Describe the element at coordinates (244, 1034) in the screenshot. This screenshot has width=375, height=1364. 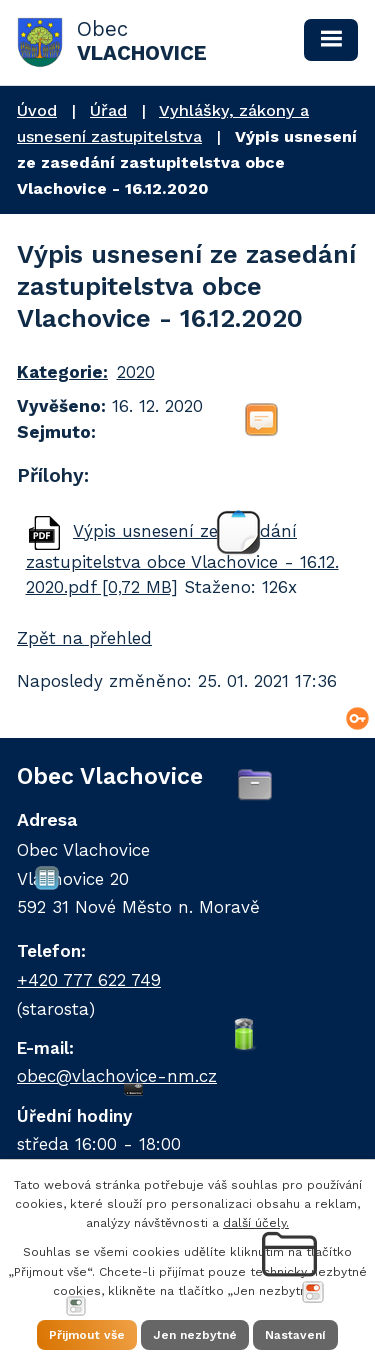
I see `view current battery level` at that location.